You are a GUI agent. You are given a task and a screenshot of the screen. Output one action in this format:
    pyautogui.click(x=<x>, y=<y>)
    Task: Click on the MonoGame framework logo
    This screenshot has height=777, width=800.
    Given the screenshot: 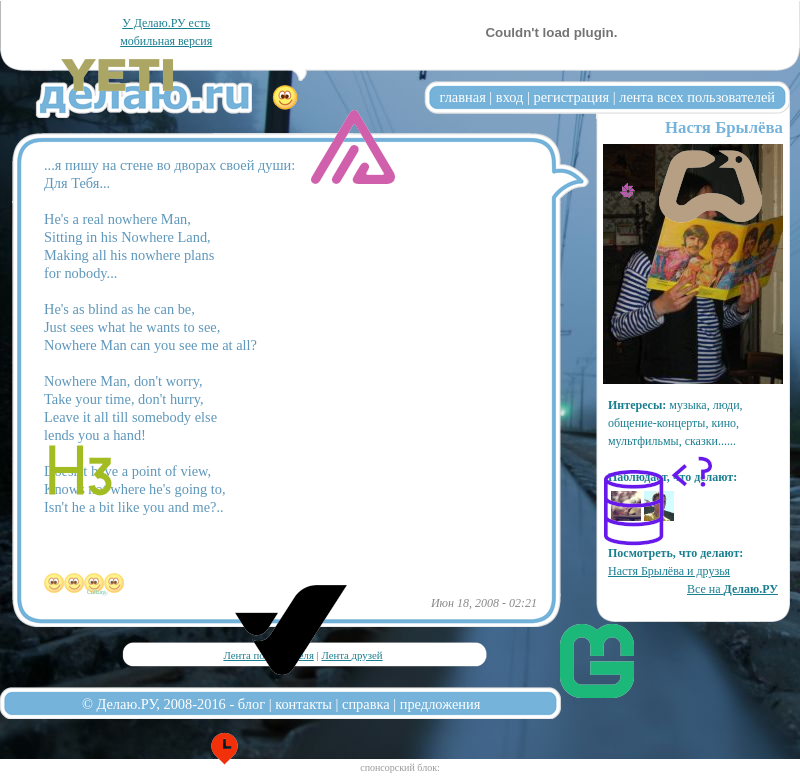 What is the action you would take?
    pyautogui.click(x=597, y=661)
    